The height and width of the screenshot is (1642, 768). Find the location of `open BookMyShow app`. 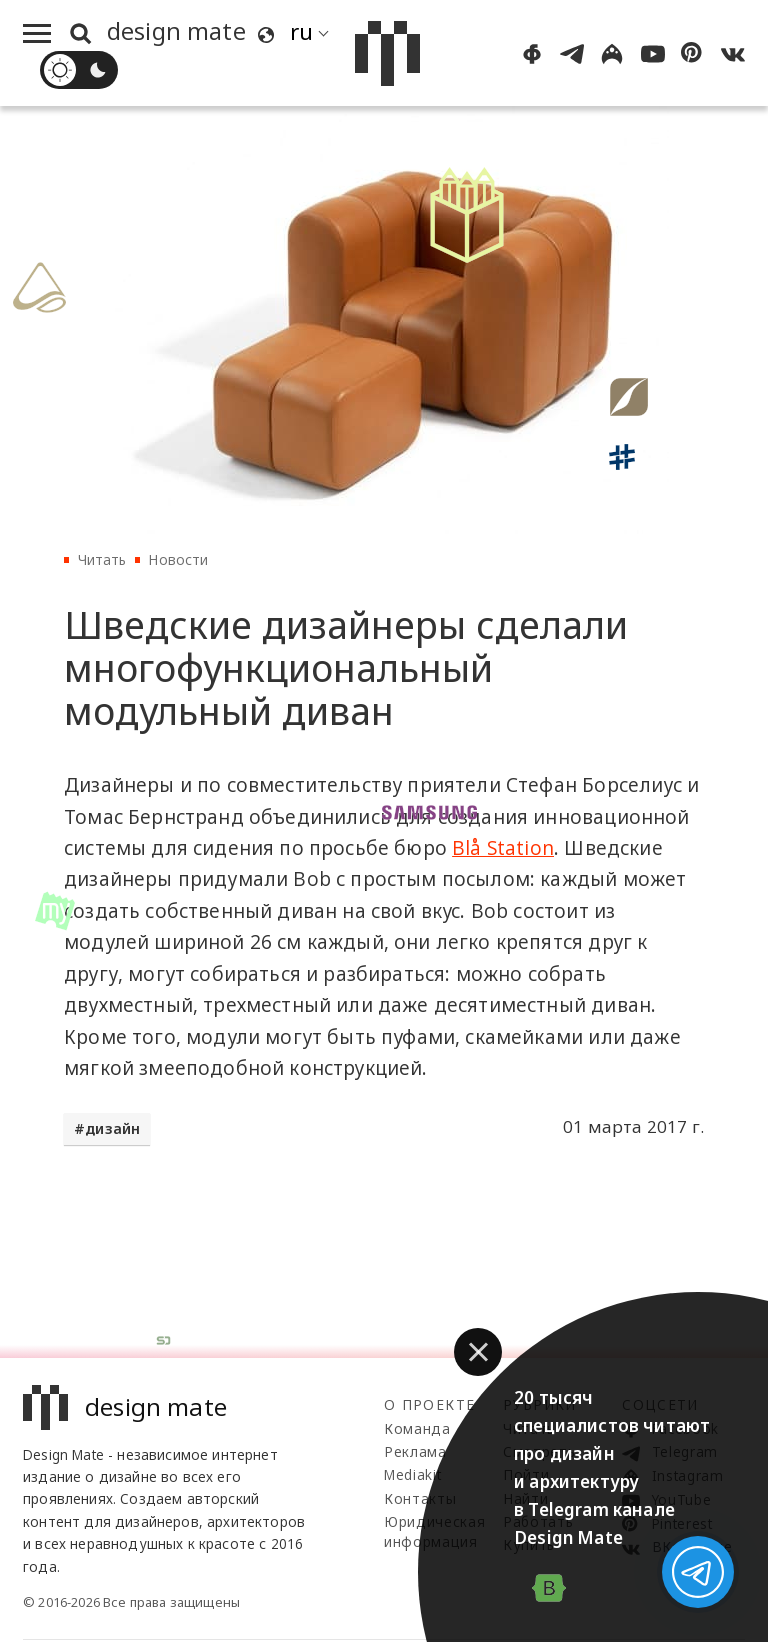

open BookMyShow app is located at coordinates (55, 911).